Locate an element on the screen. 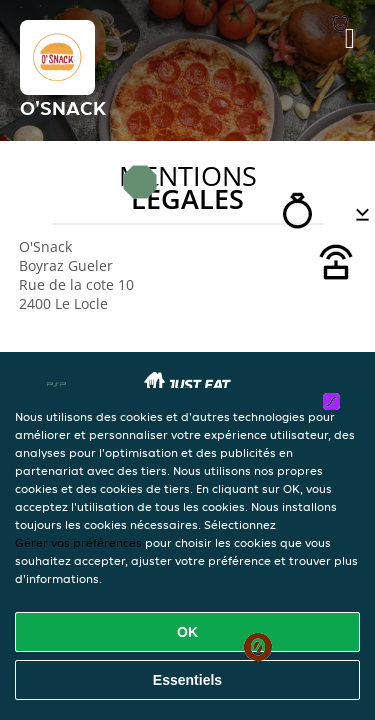  playstation portable (PSP) brand logo is located at coordinates (56, 384).